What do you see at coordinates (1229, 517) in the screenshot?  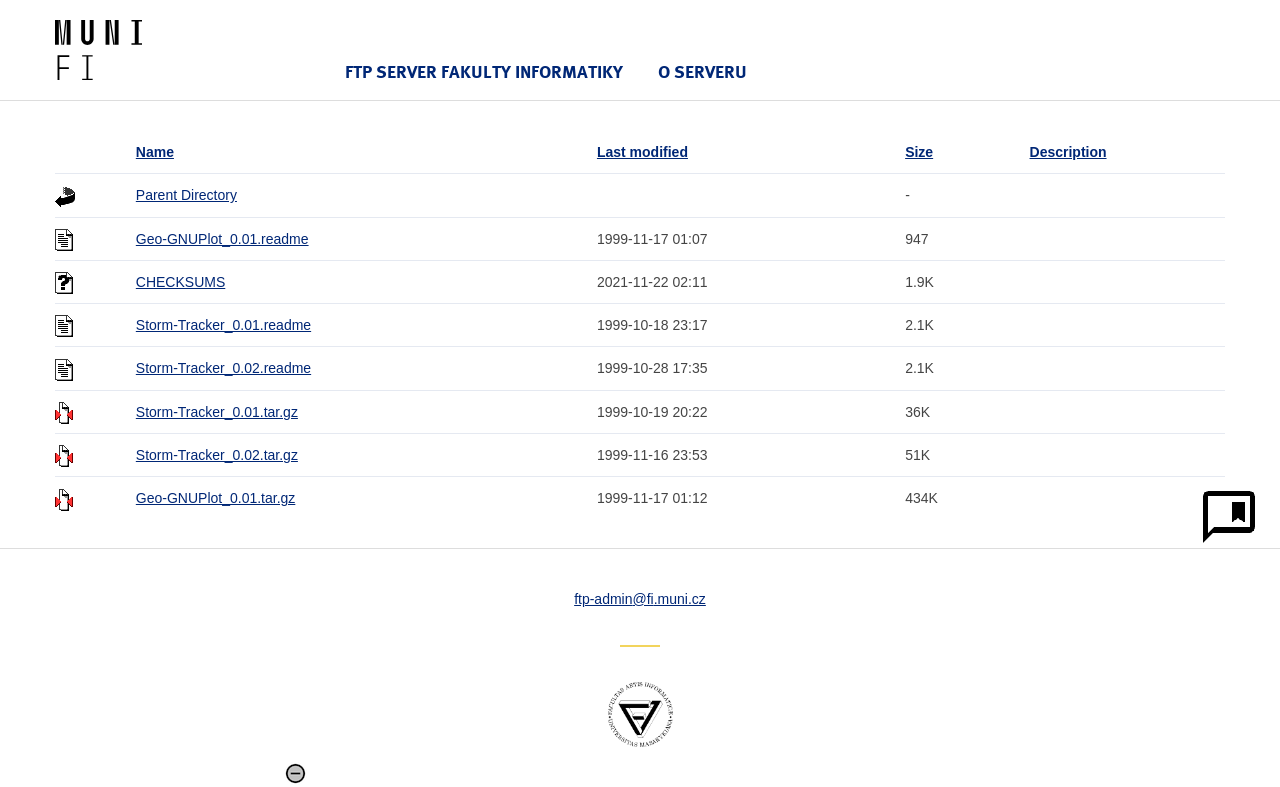 I see `access saved comments or messages` at bounding box center [1229, 517].